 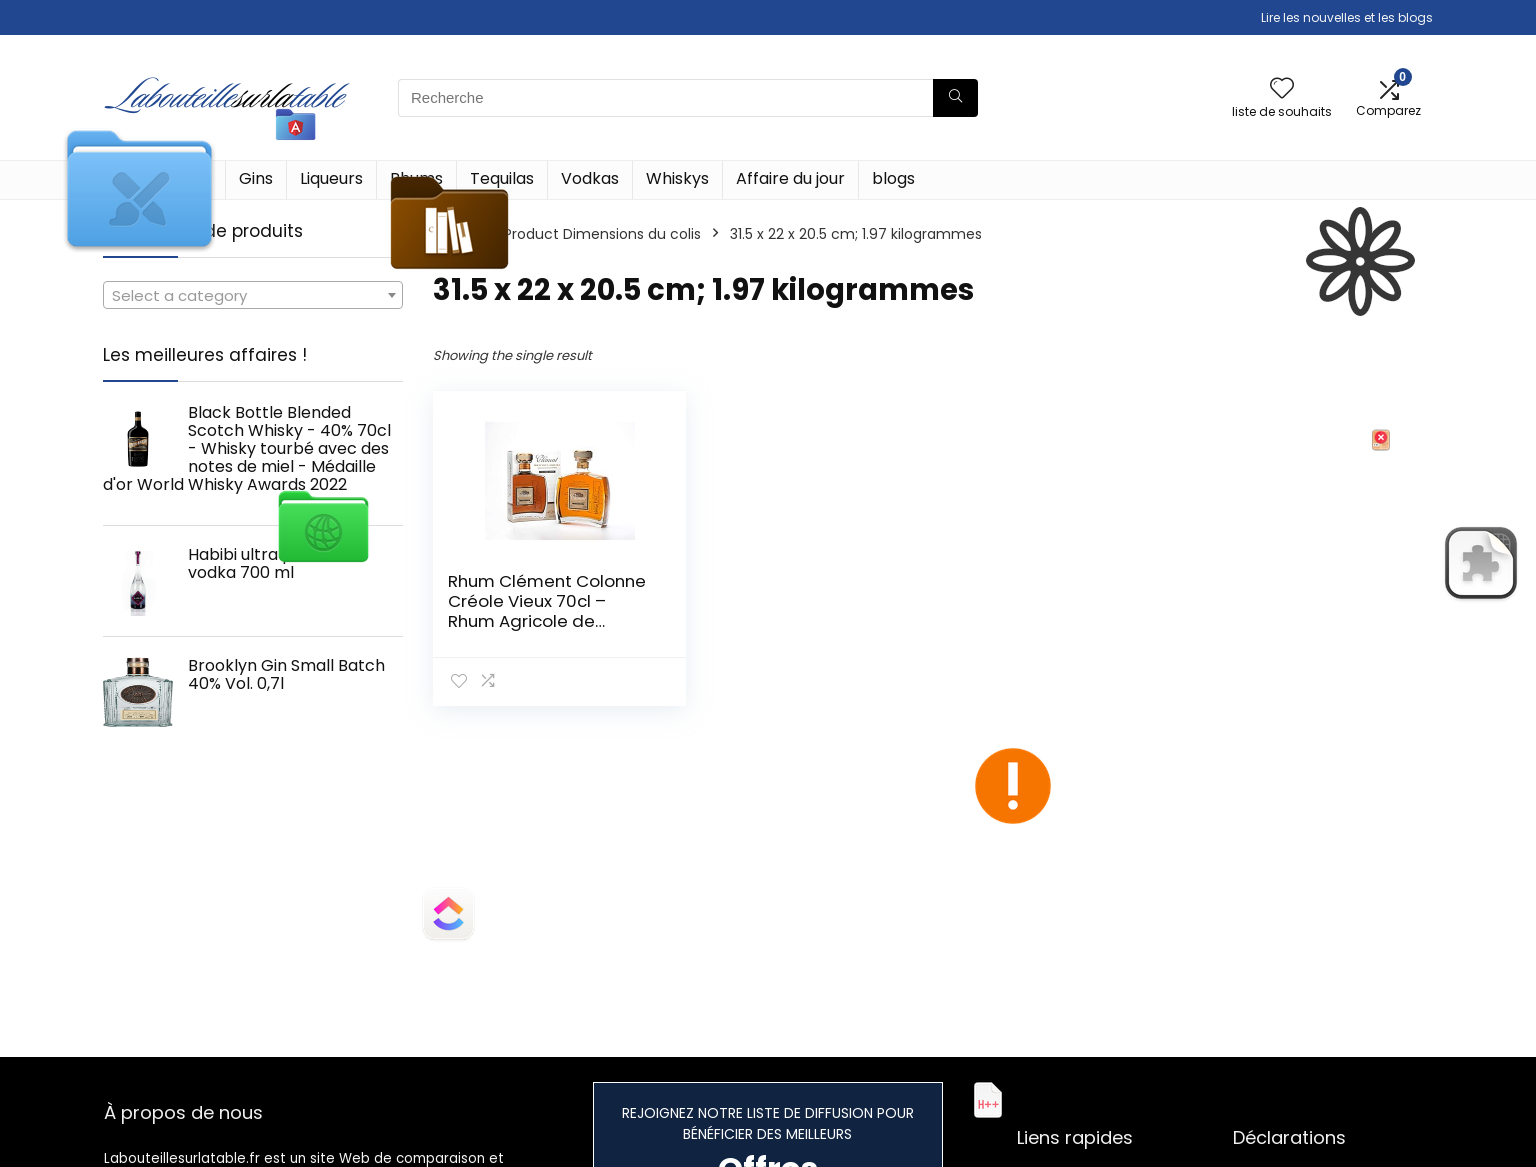 I want to click on open your calibre ebook library folder, so click(x=449, y=226).